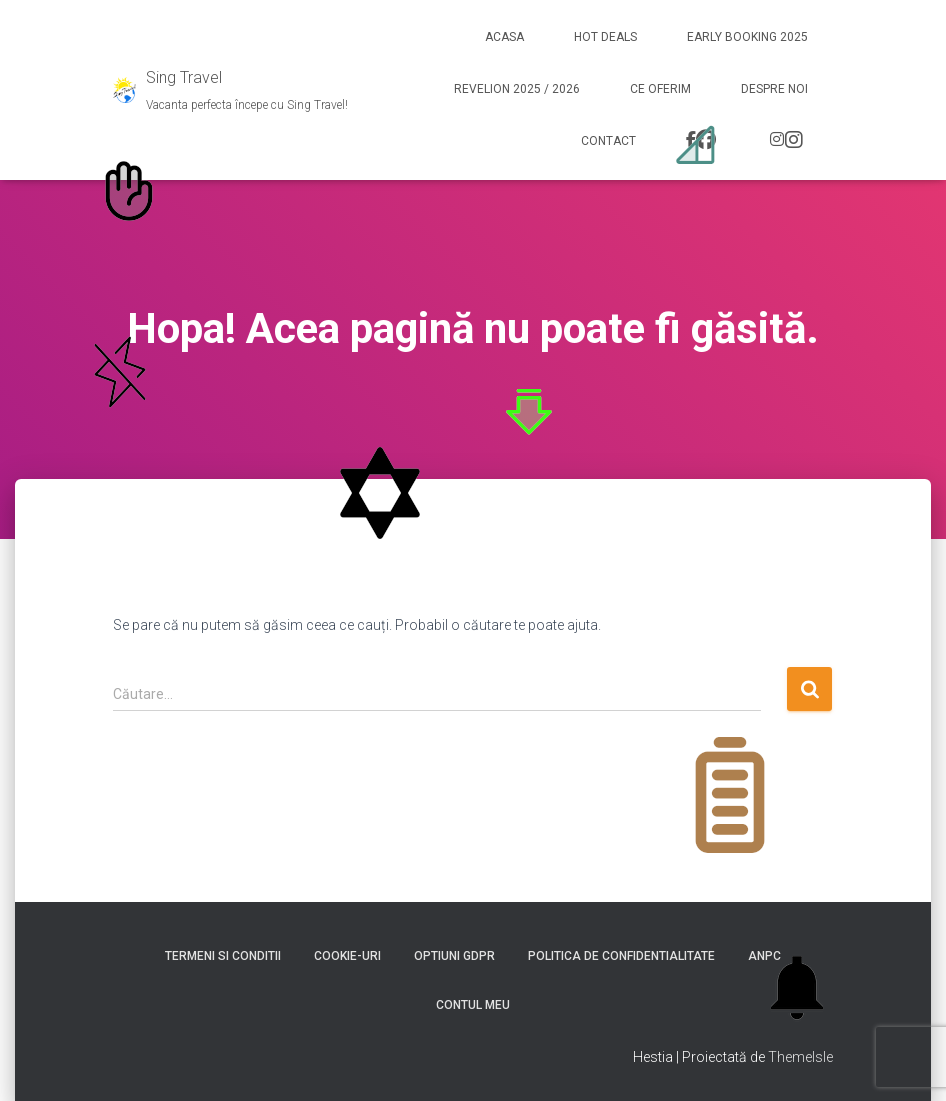  What do you see at coordinates (529, 410) in the screenshot?
I see `download file or content` at bounding box center [529, 410].